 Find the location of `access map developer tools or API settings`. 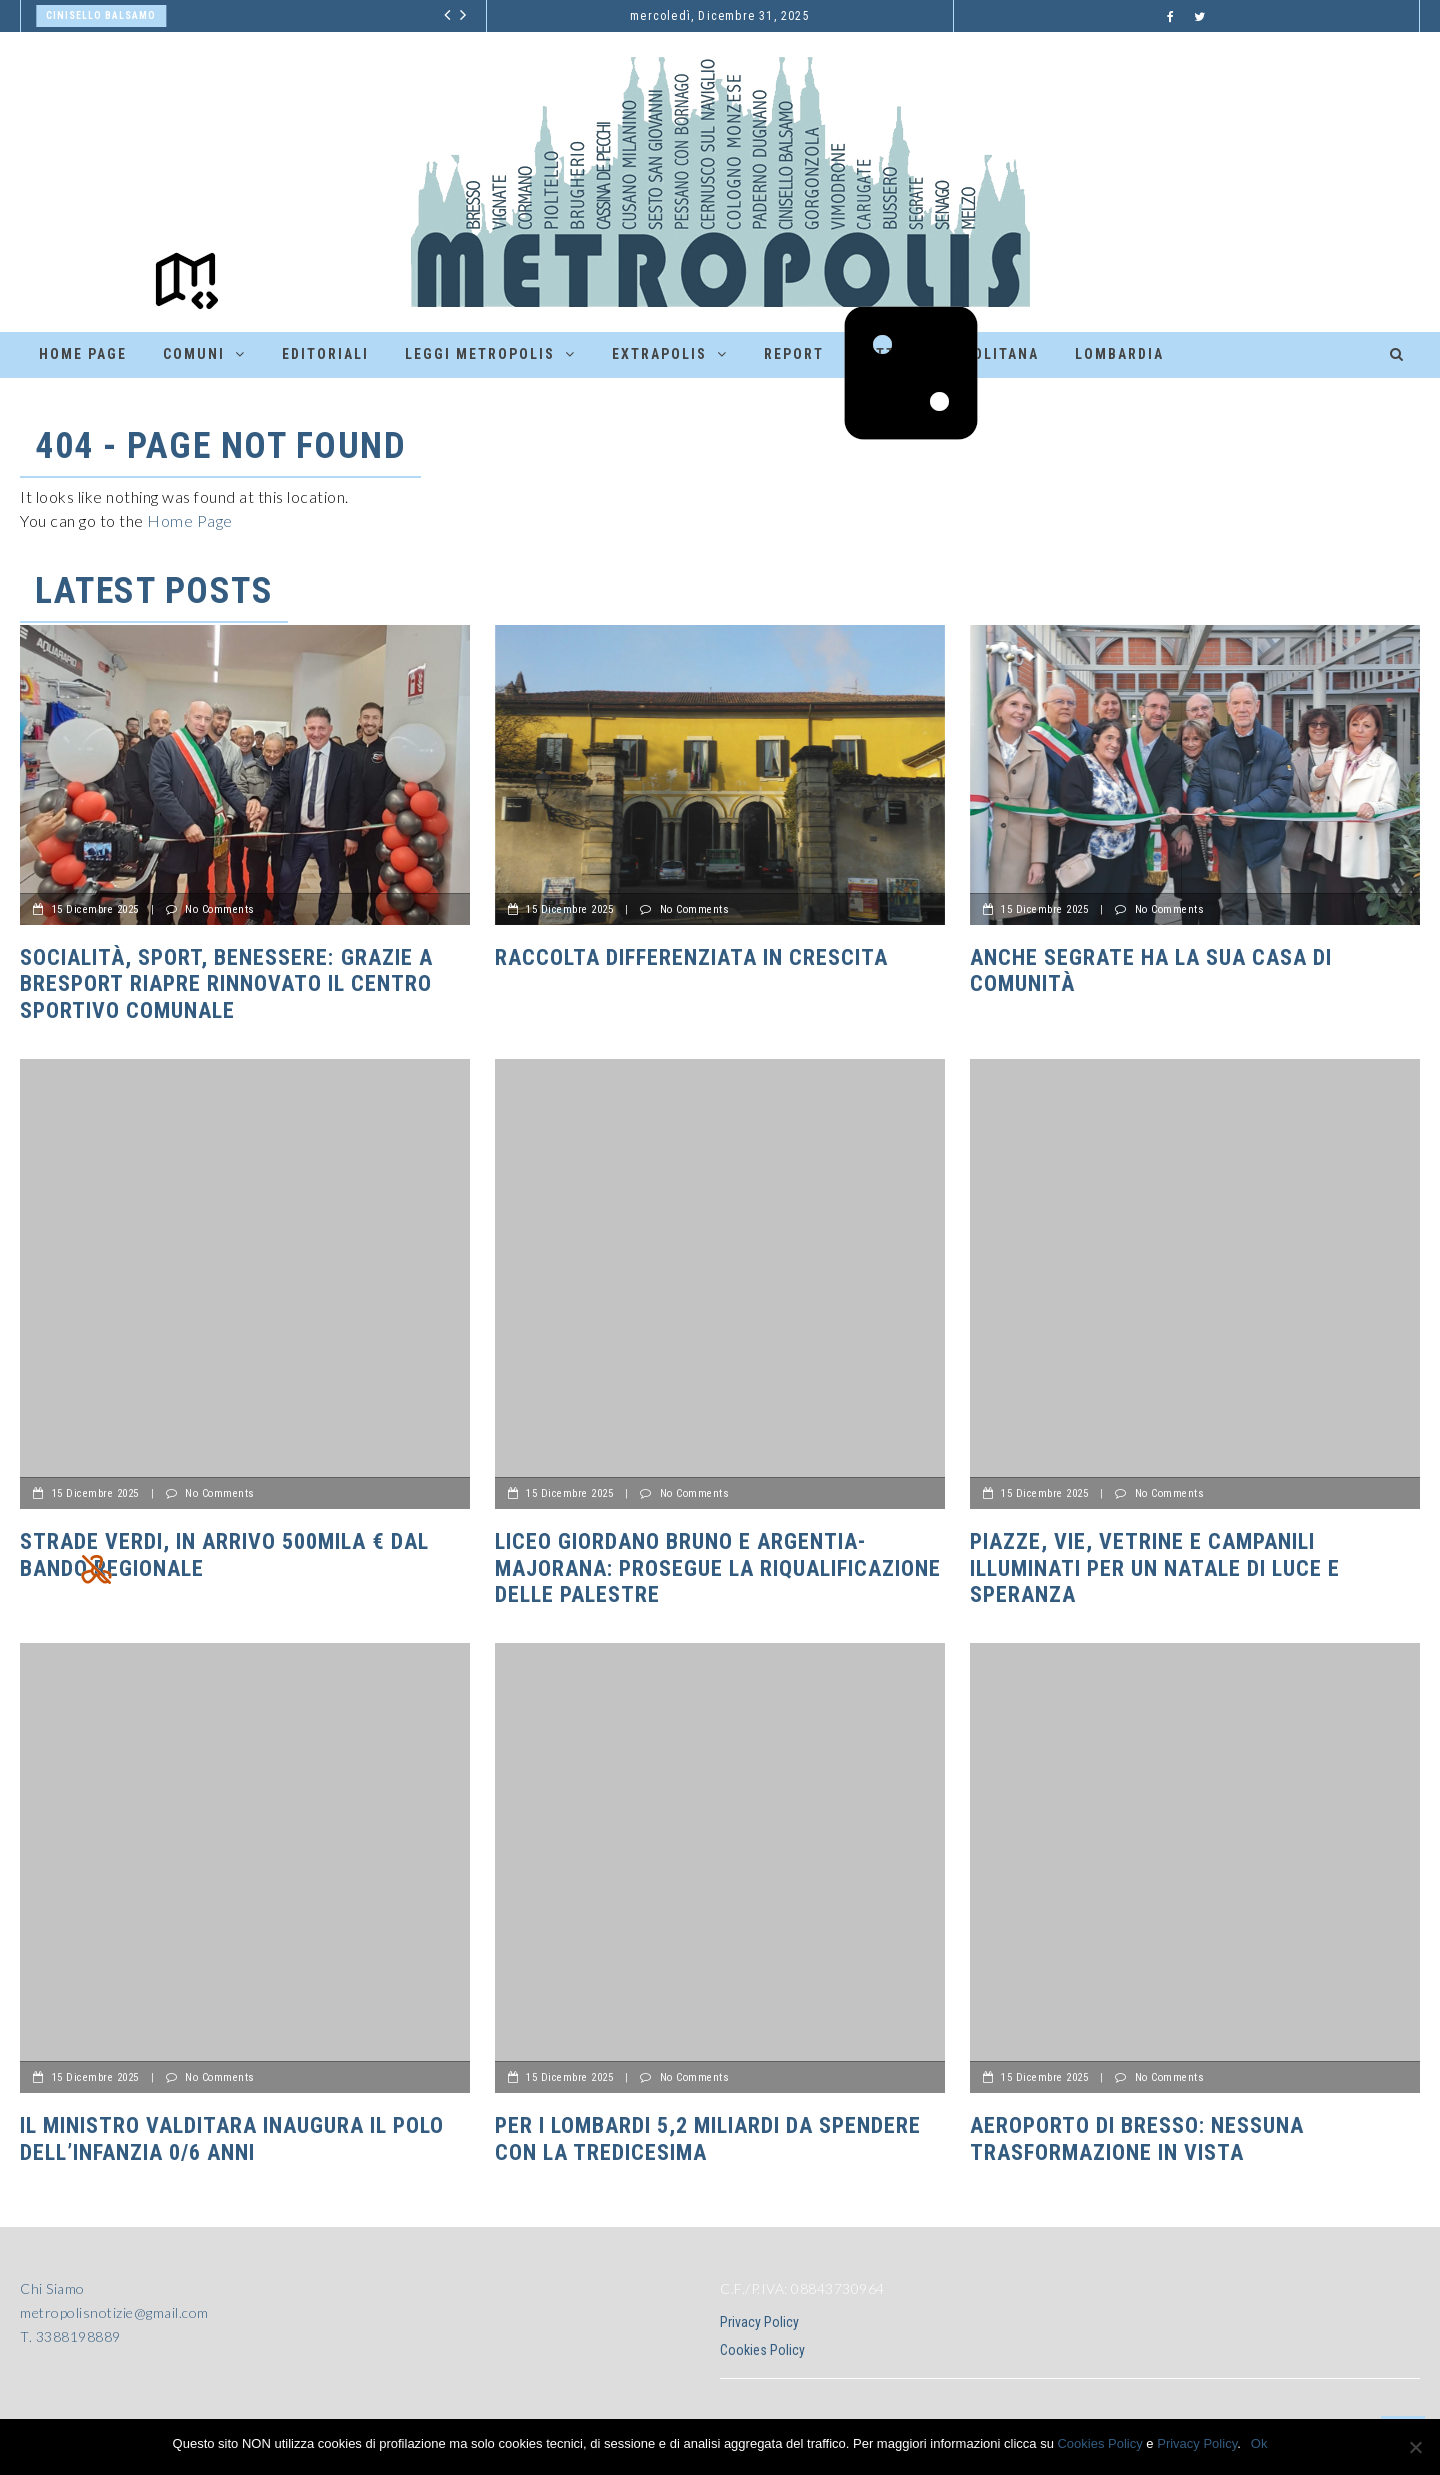

access map developer tools or API settings is located at coordinates (185, 279).